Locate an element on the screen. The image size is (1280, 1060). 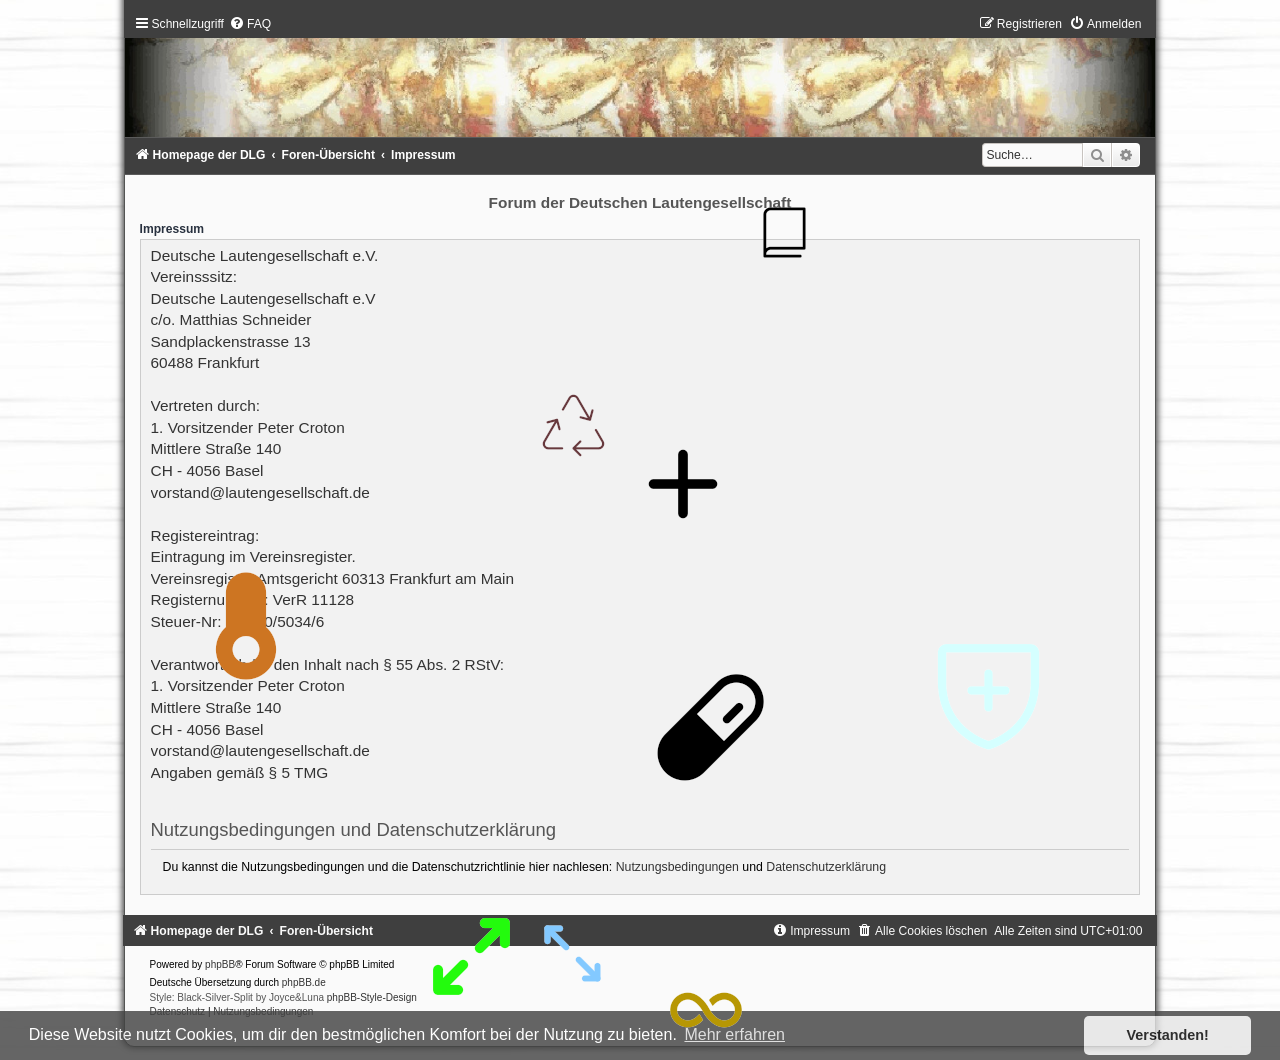
access medication reminders or health features is located at coordinates (710, 727).